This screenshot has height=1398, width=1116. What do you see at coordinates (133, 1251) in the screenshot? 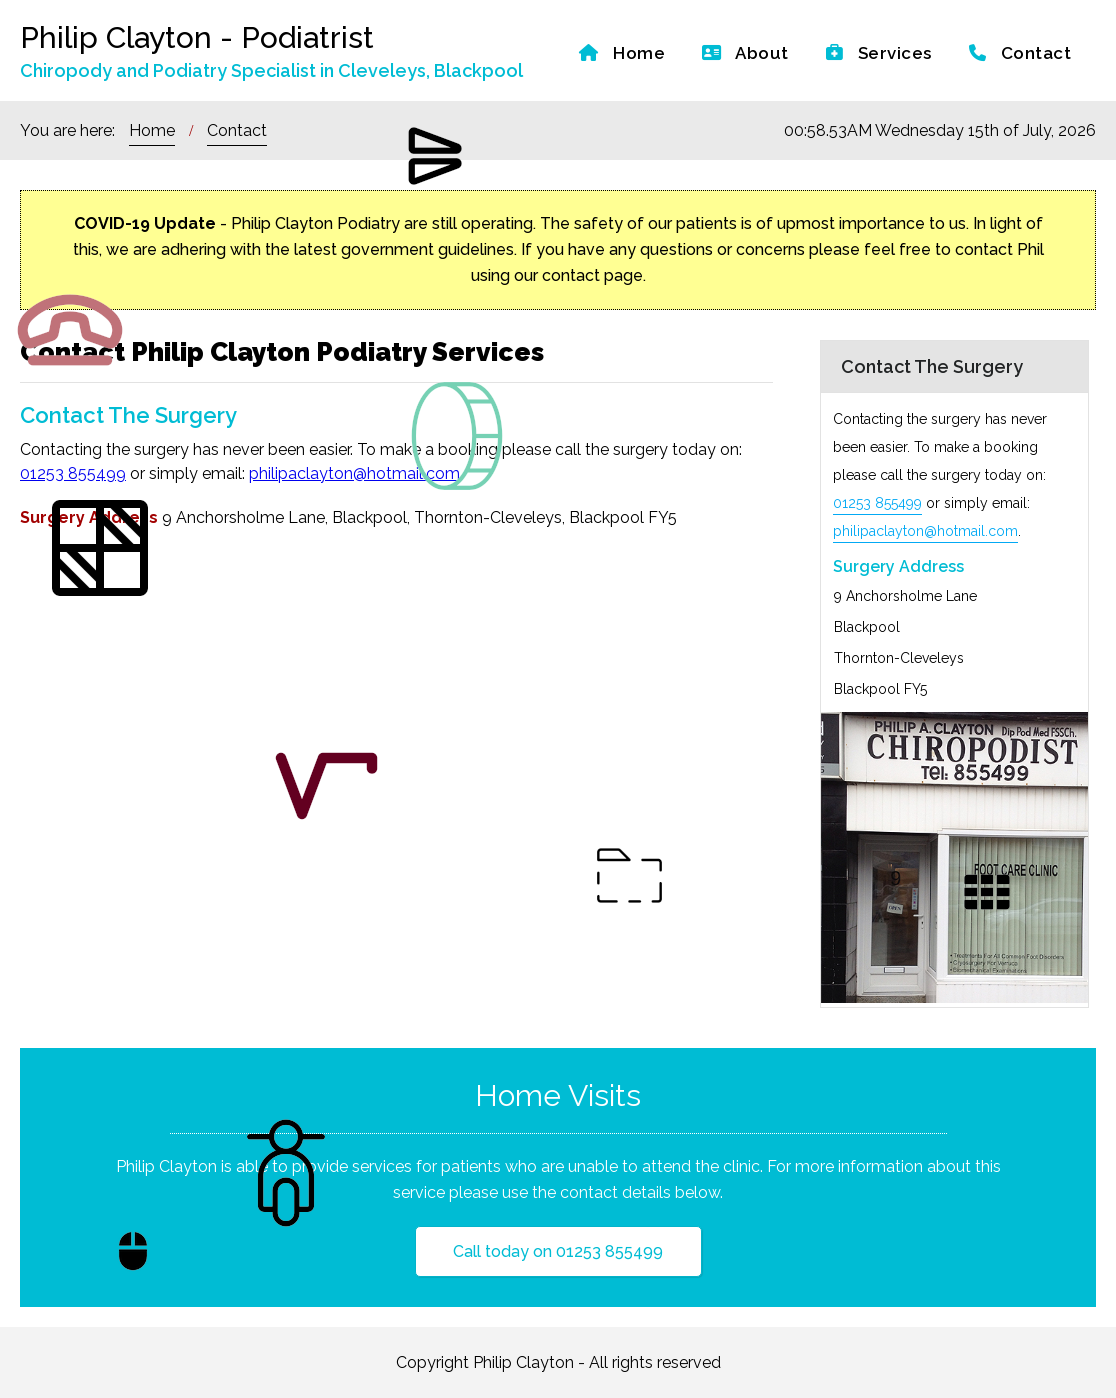
I see `mouse settings or preferences` at bounding box center [133, 1251].